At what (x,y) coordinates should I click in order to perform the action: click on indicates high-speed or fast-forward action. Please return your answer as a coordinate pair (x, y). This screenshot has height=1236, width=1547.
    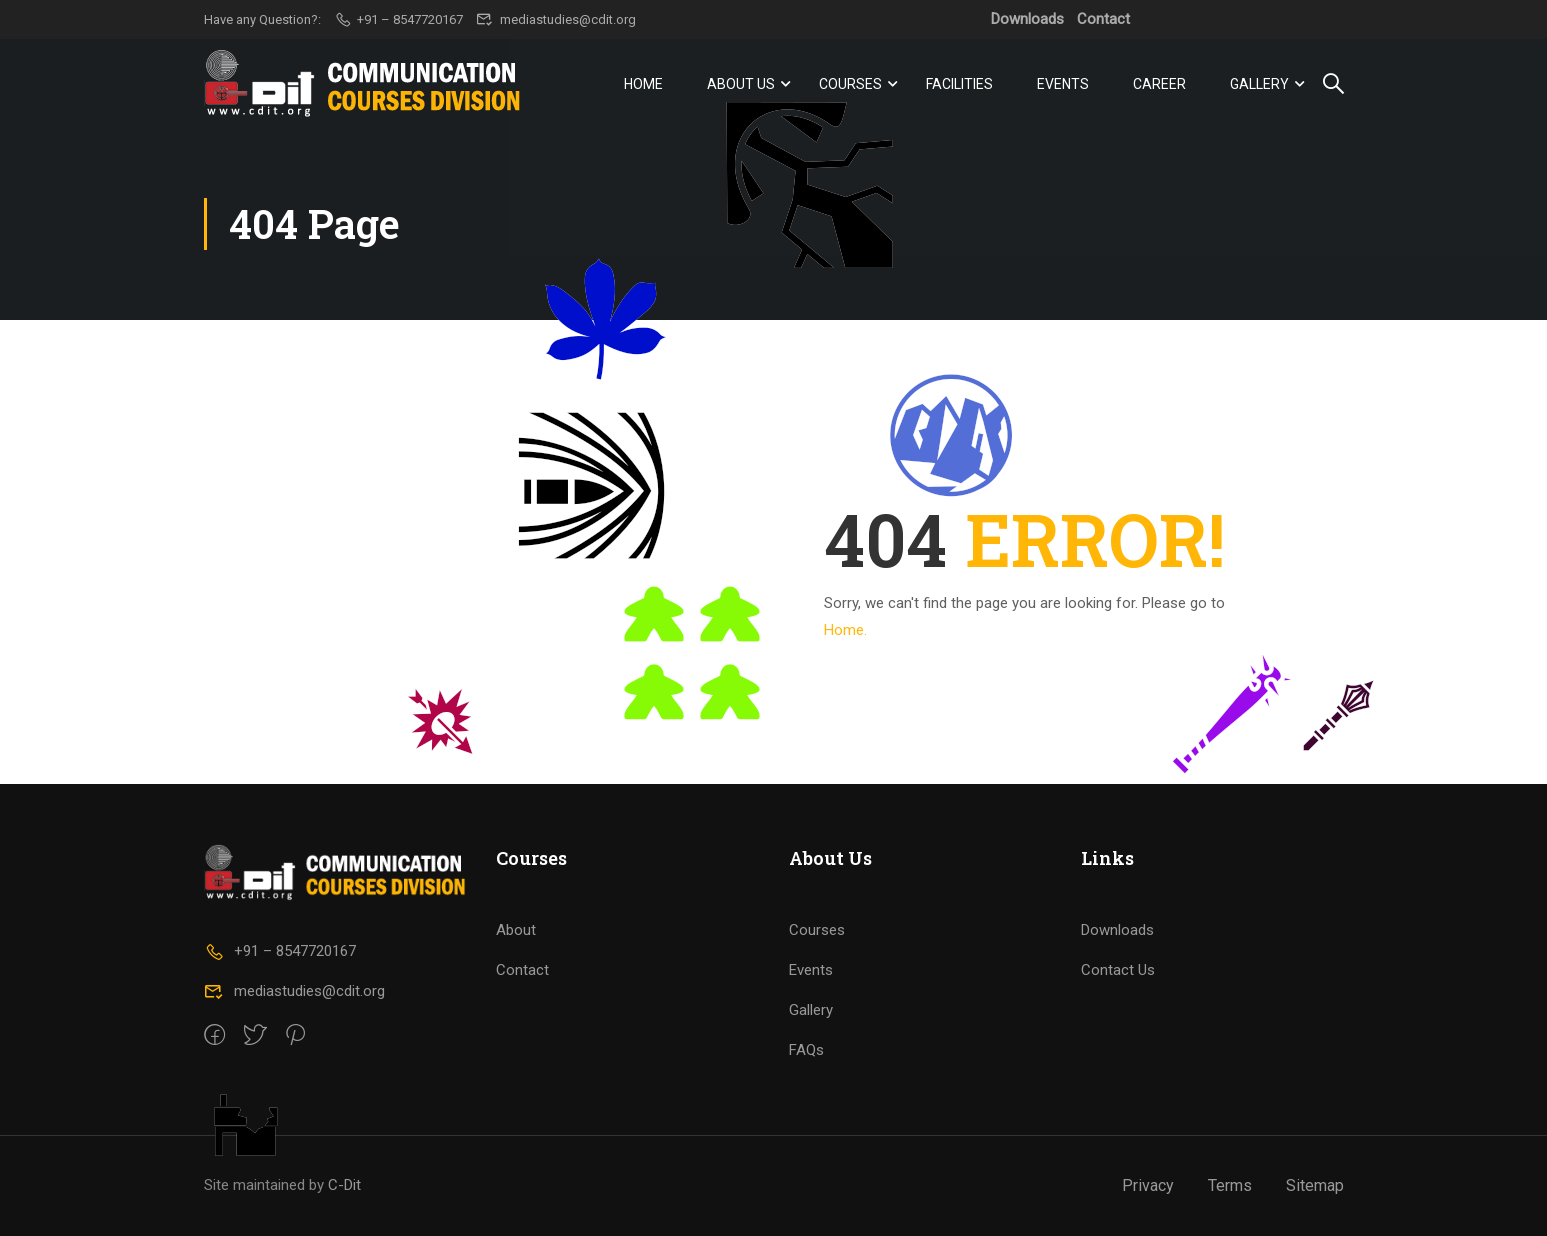
    Looking at the image, I should click on (591, 485).